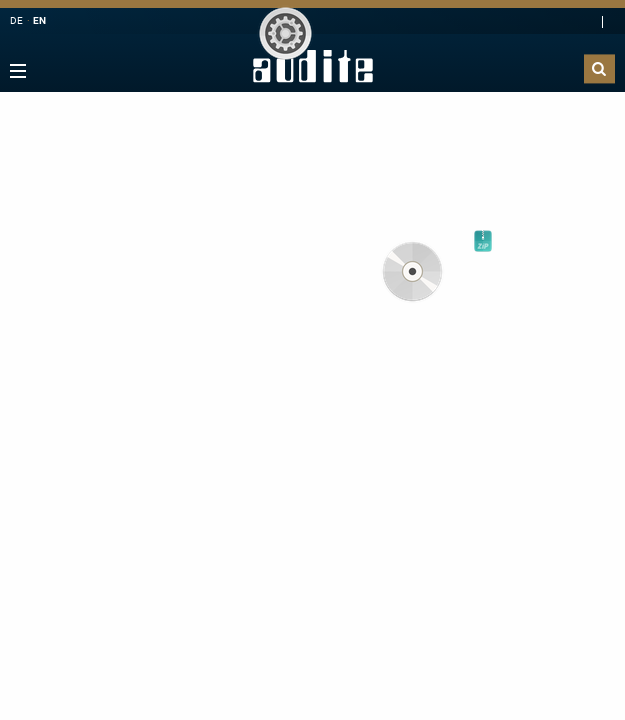  I want to click on indicates a DVD-RAM disc or optical media device, so click(412, 271).